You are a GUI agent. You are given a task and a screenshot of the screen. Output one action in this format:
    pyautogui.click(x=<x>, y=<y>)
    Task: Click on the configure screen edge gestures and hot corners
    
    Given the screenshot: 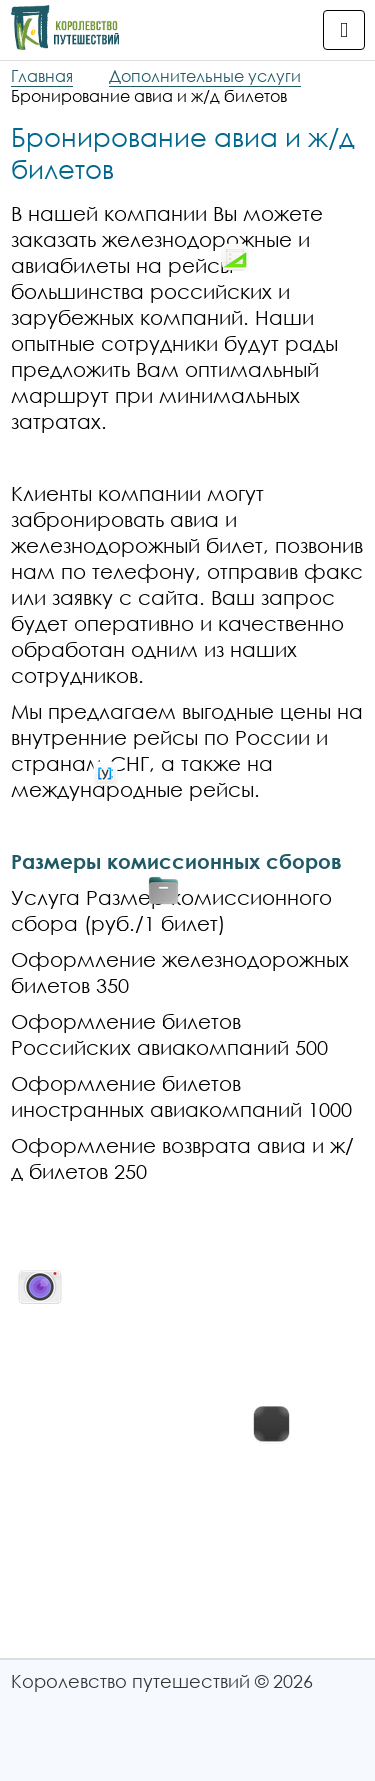 What is the action you would take?
    pyautogui.click(x=271, y=1424)
    